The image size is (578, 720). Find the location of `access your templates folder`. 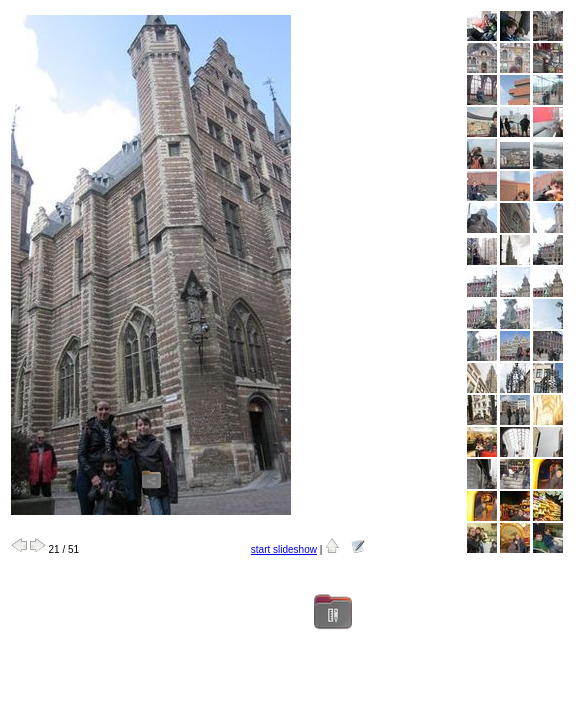

access your templates folder is located at coordinates (333, 611).